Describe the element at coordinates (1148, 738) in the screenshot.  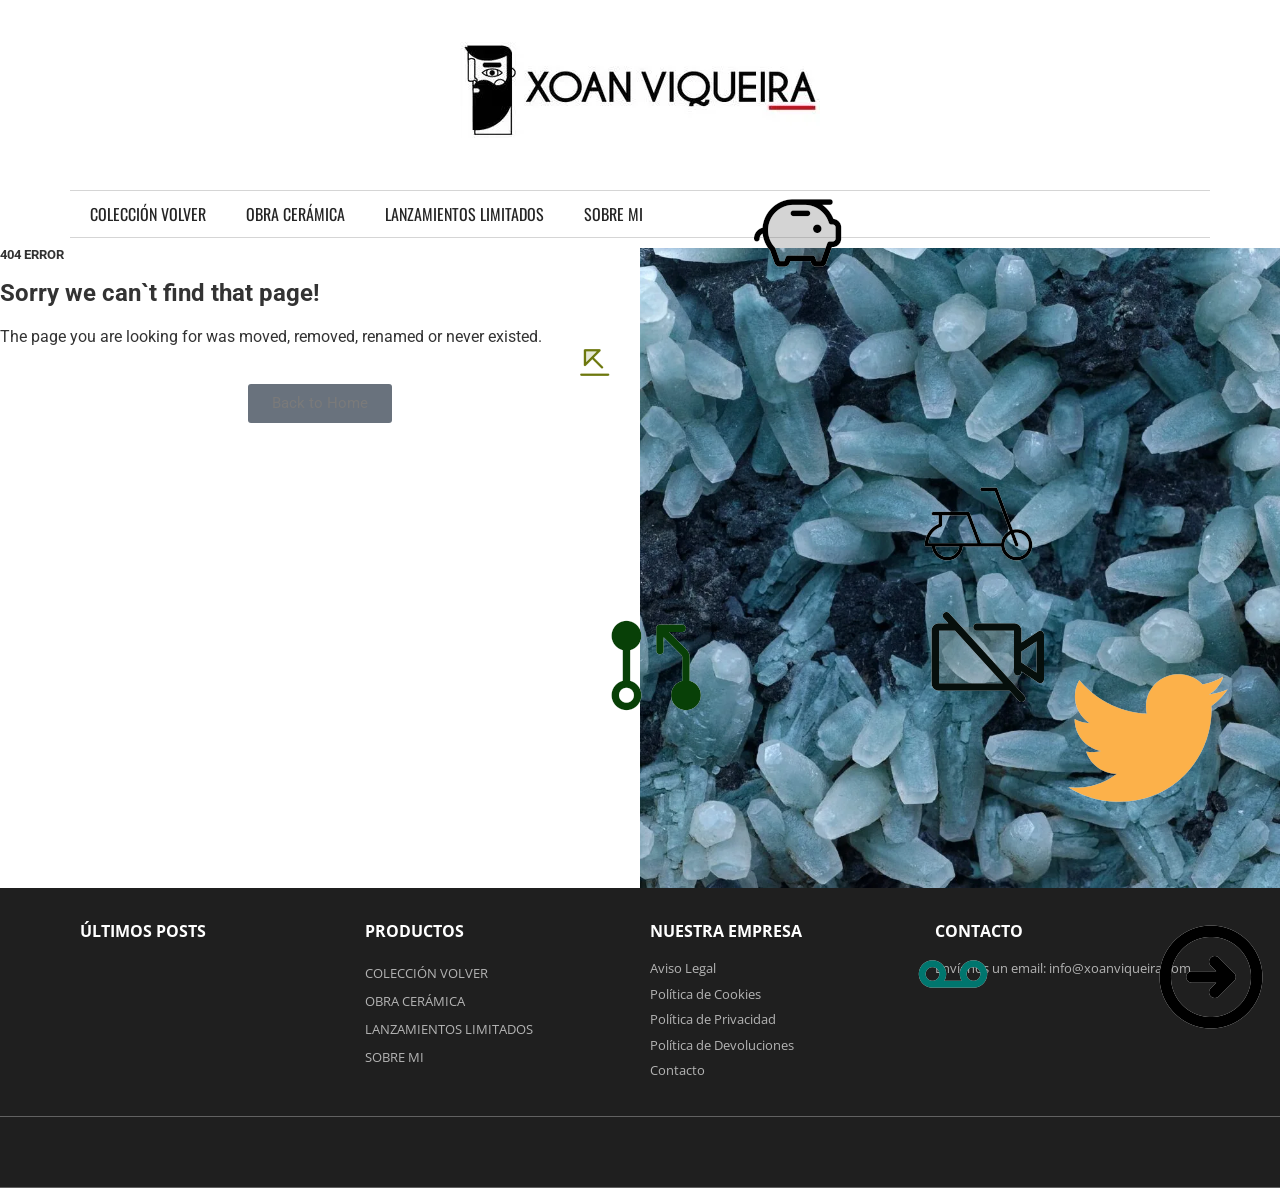
I see `share to twitter` at that location.